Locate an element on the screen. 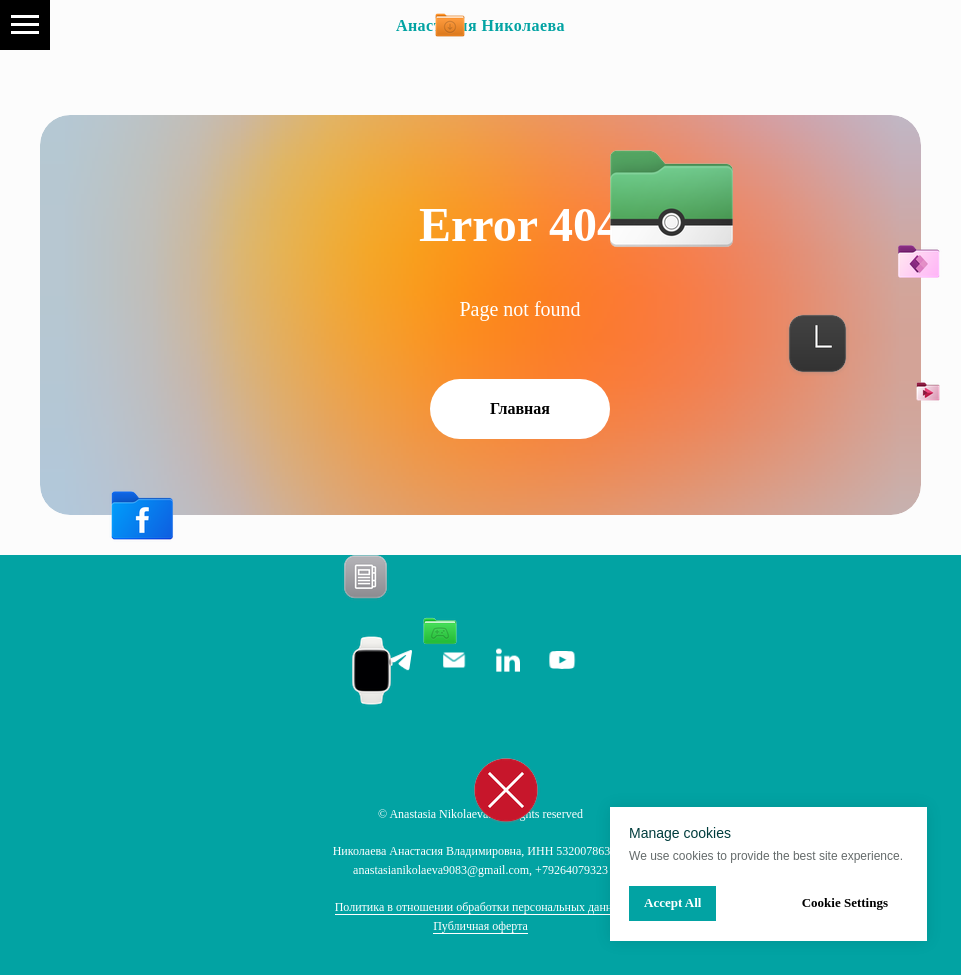 The height and width of the screenshot is (975, 961). open date and time settings is located at coordinates (817, 344).